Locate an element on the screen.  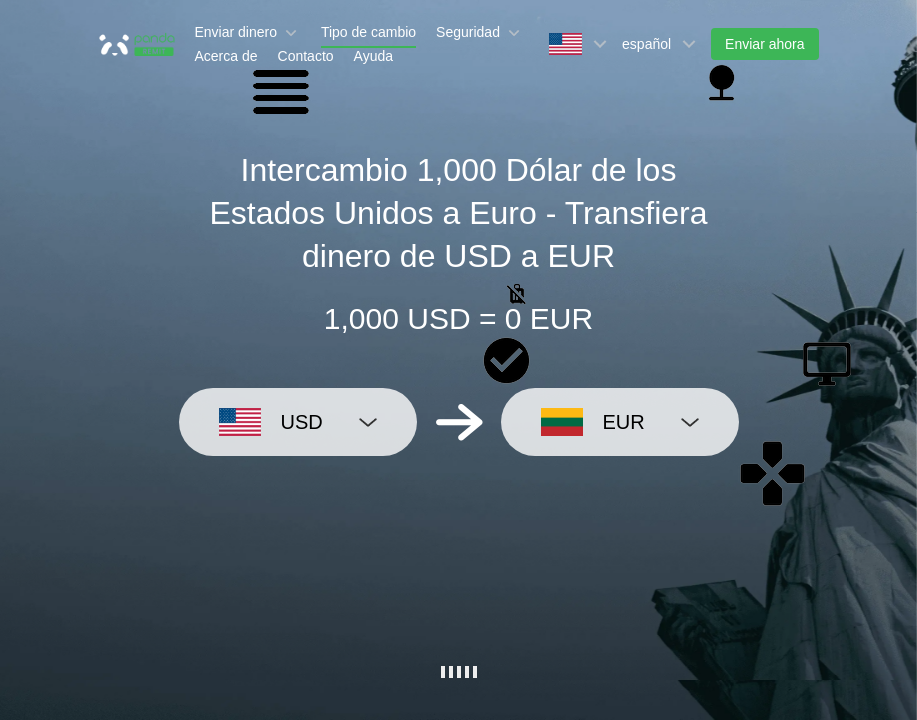
switch to desktop view is located at coordinates (827, 364).